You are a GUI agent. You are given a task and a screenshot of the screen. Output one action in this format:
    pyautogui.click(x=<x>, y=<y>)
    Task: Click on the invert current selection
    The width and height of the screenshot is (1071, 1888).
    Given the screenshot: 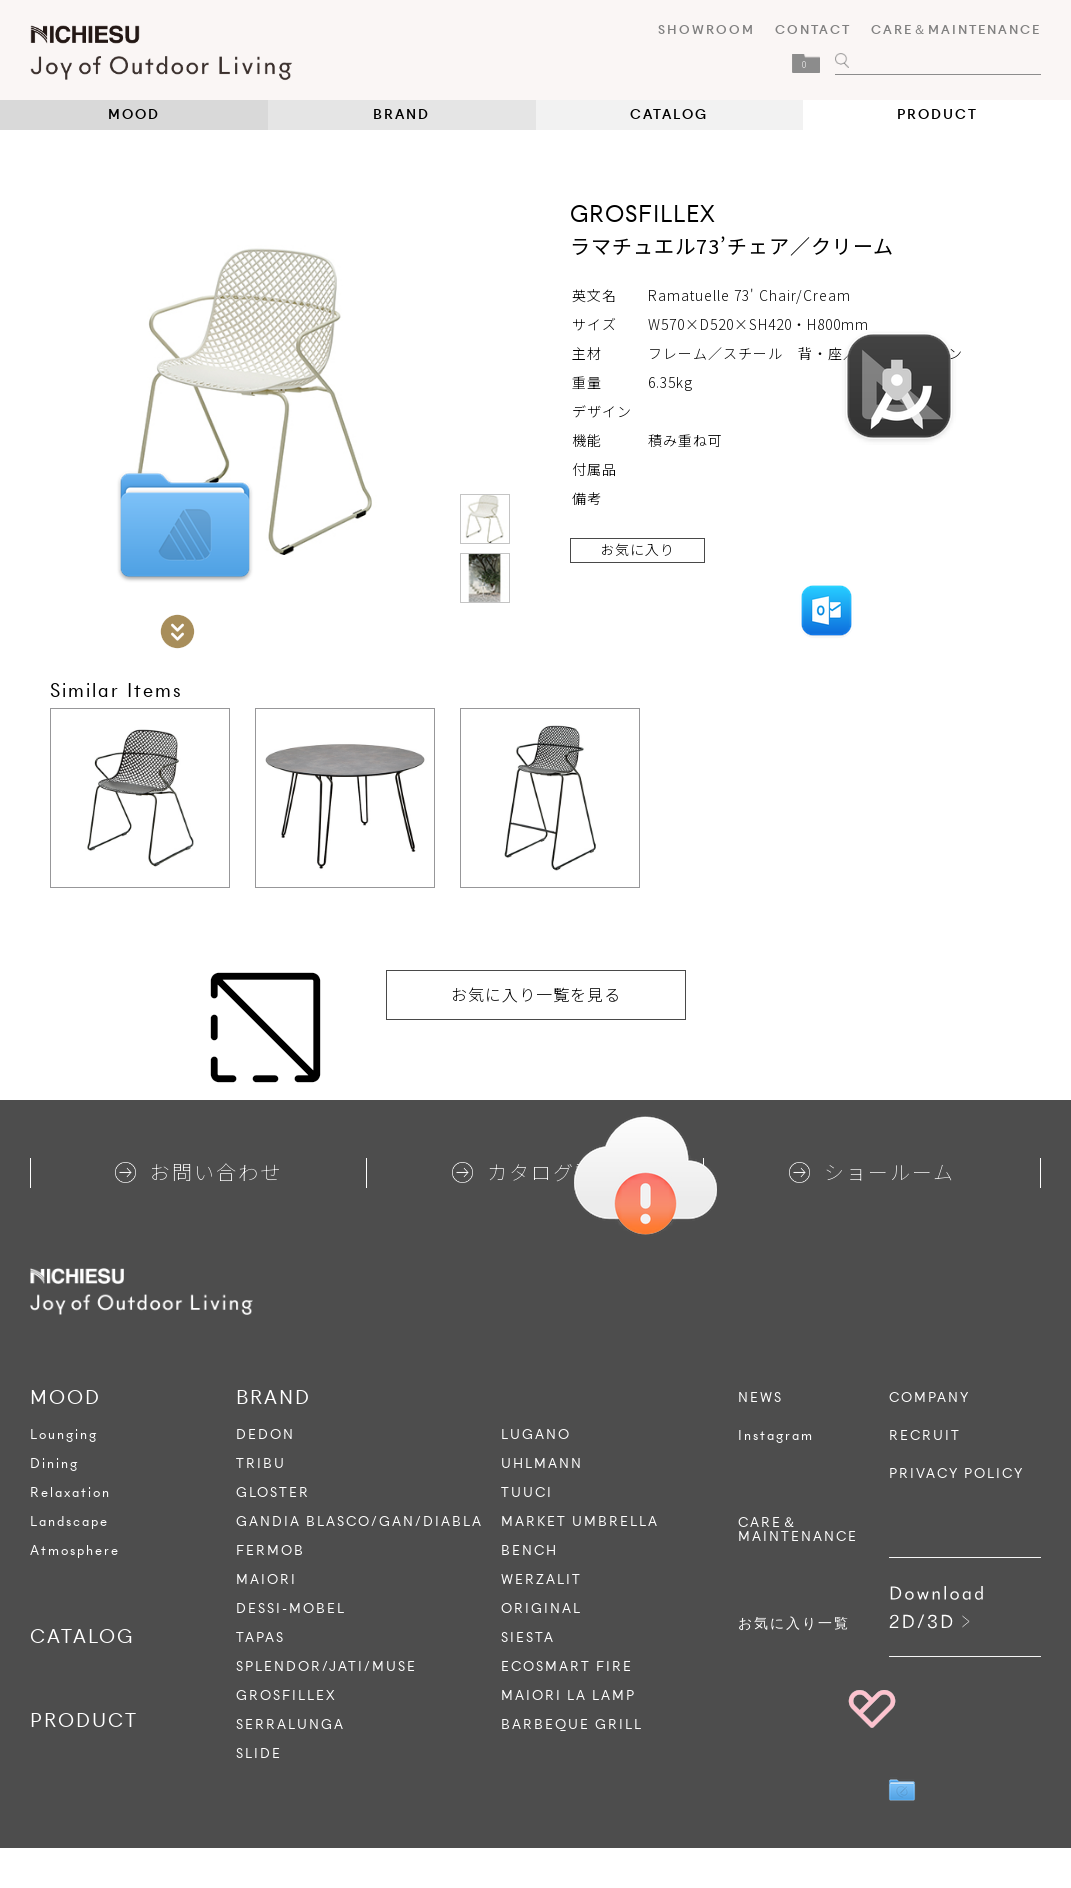 What is the action you would take?
    pyautogui.click(x=265, y=1027)
    